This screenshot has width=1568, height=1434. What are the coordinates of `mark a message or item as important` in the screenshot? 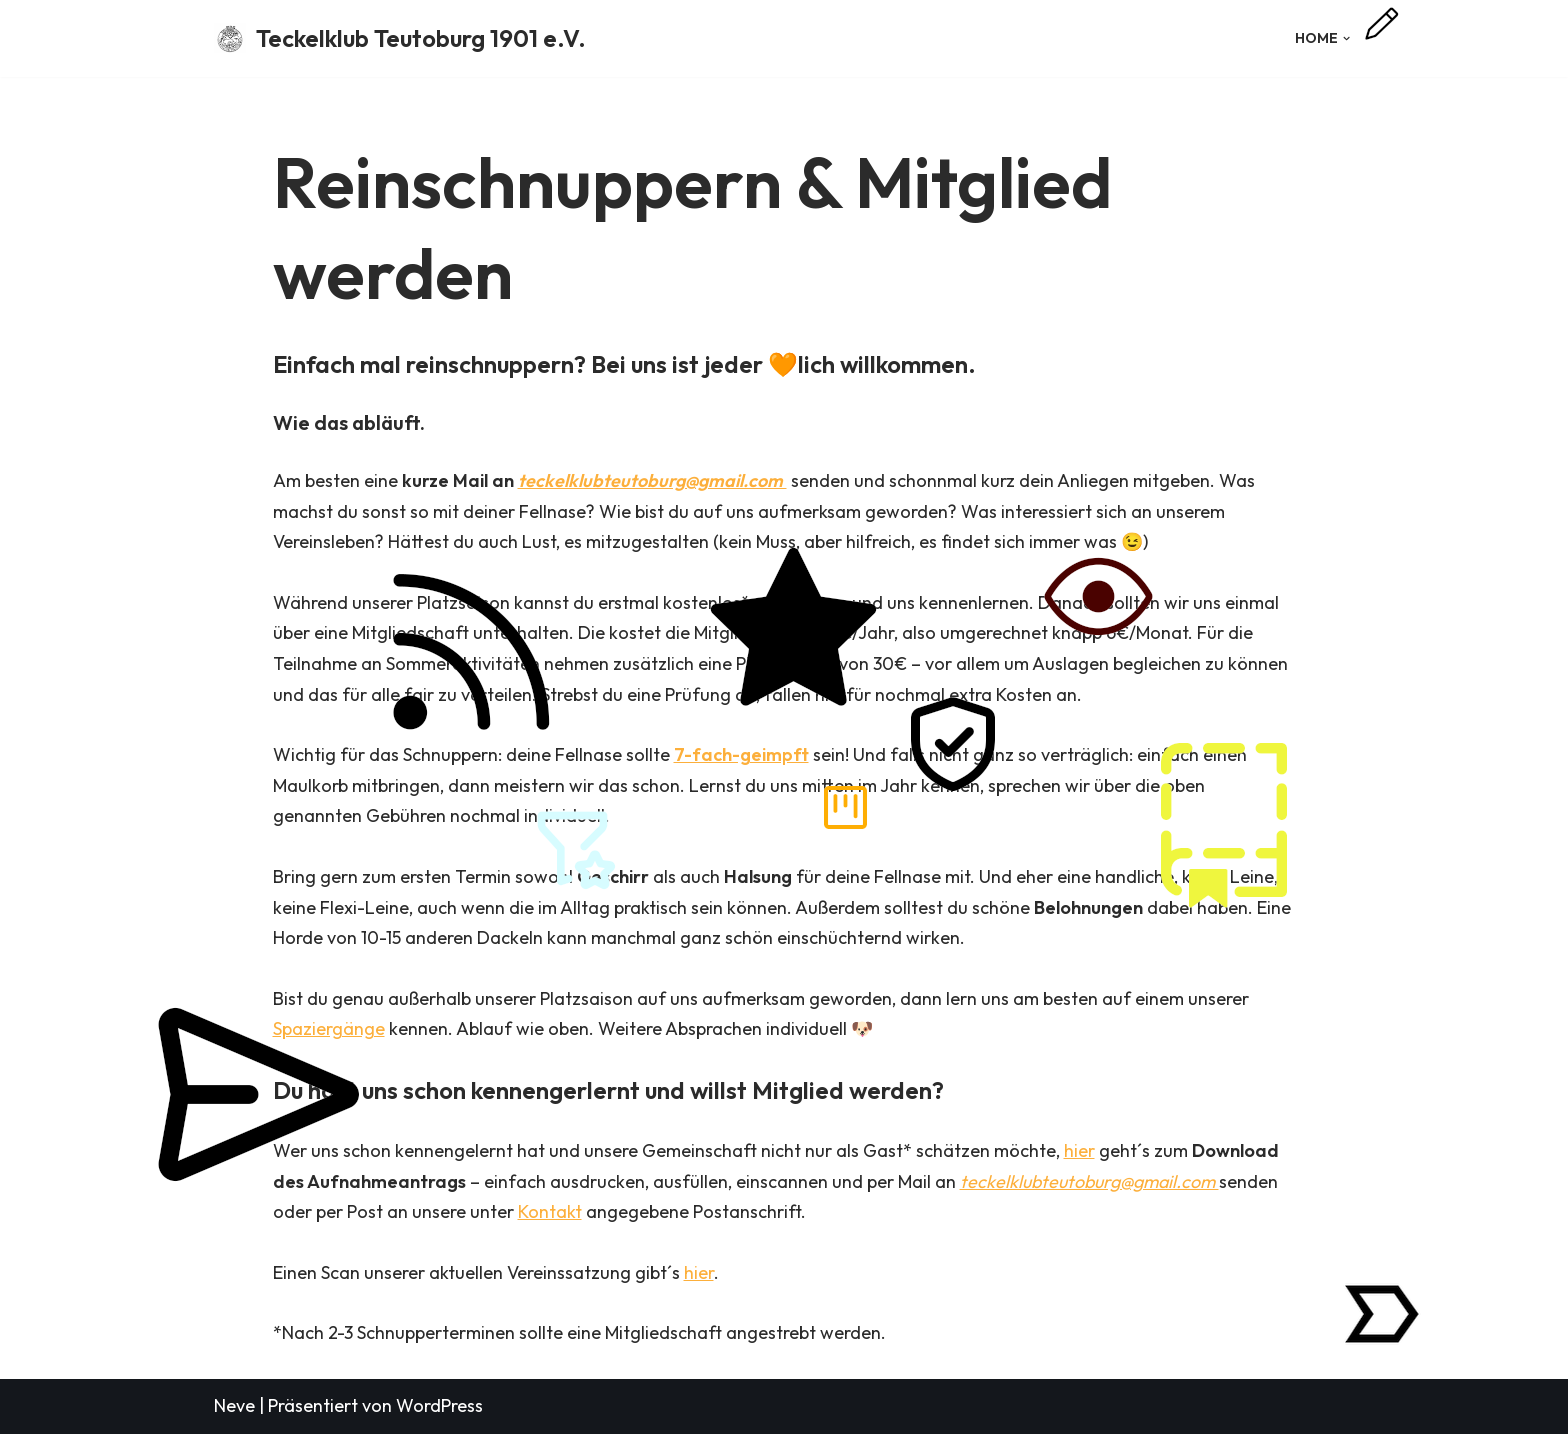 It's located at (1382, 1314).